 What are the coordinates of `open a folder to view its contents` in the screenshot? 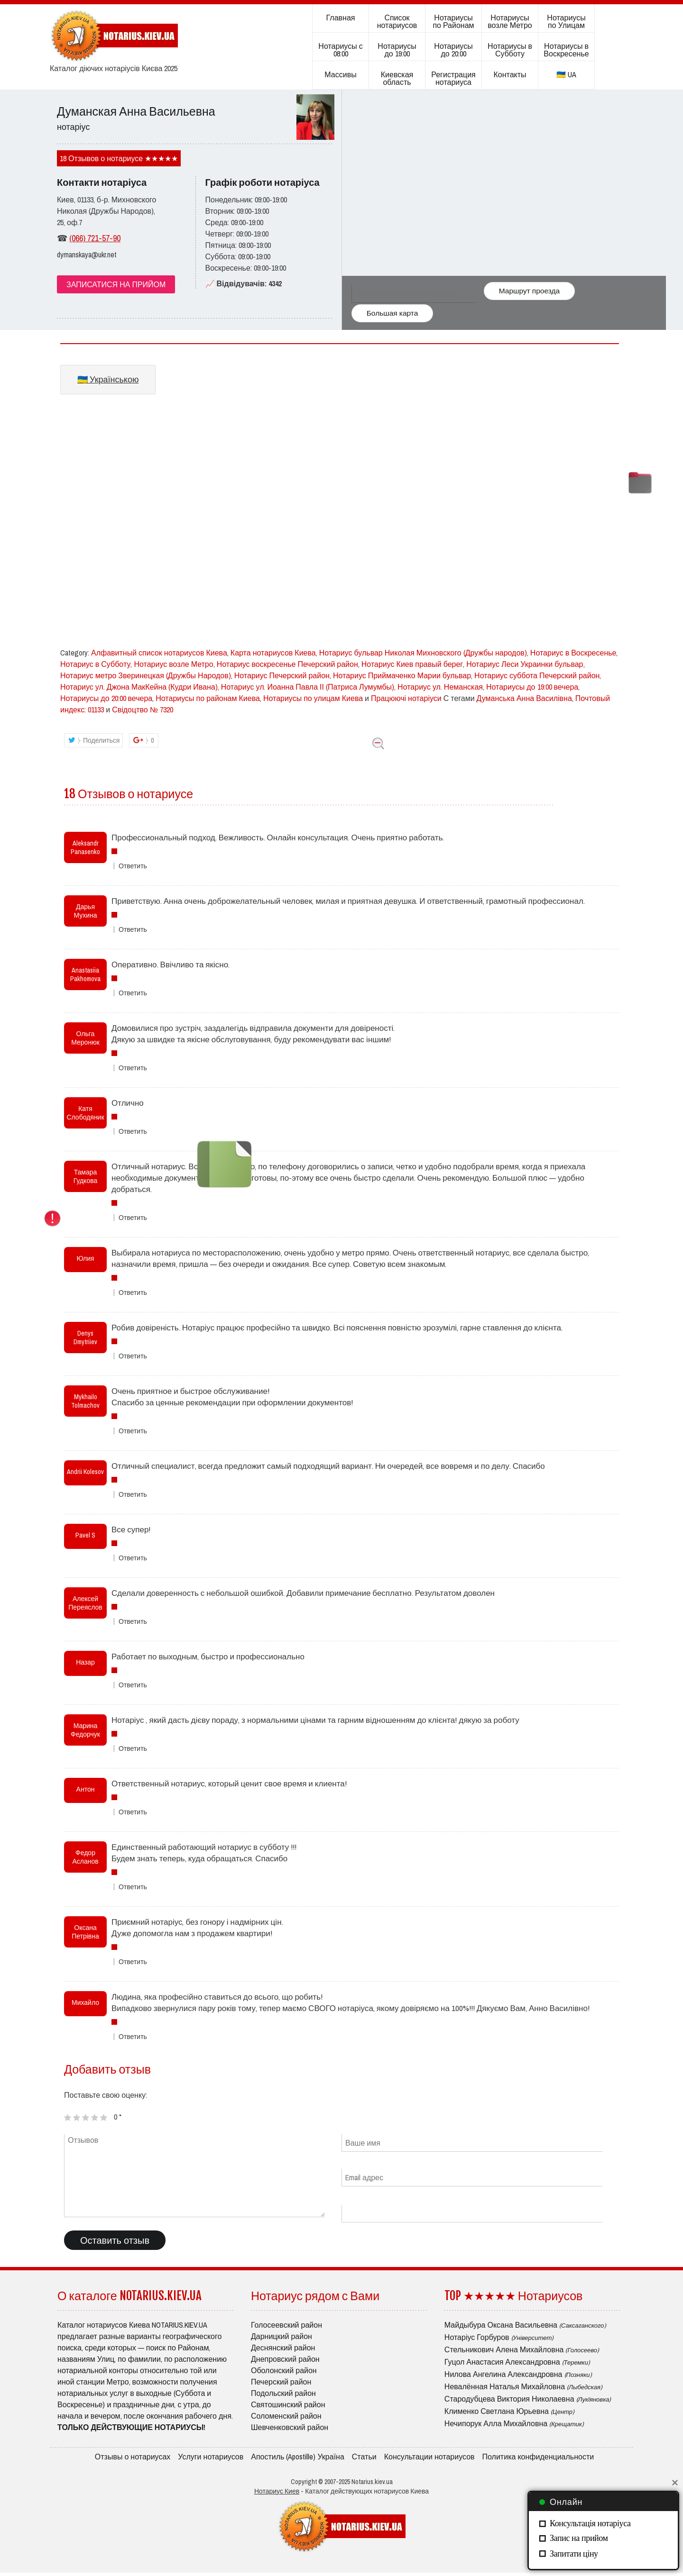 It's located at (640, 482).